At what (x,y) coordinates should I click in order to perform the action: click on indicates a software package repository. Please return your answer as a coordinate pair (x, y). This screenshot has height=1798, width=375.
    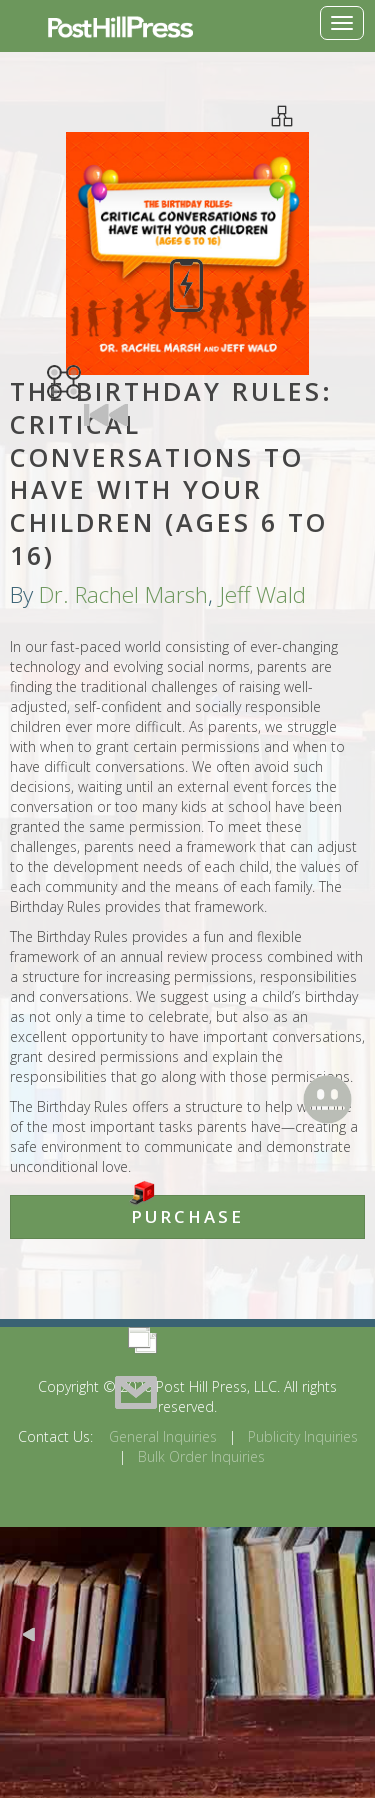
    Looking at the image, I should click on (142, 1193).